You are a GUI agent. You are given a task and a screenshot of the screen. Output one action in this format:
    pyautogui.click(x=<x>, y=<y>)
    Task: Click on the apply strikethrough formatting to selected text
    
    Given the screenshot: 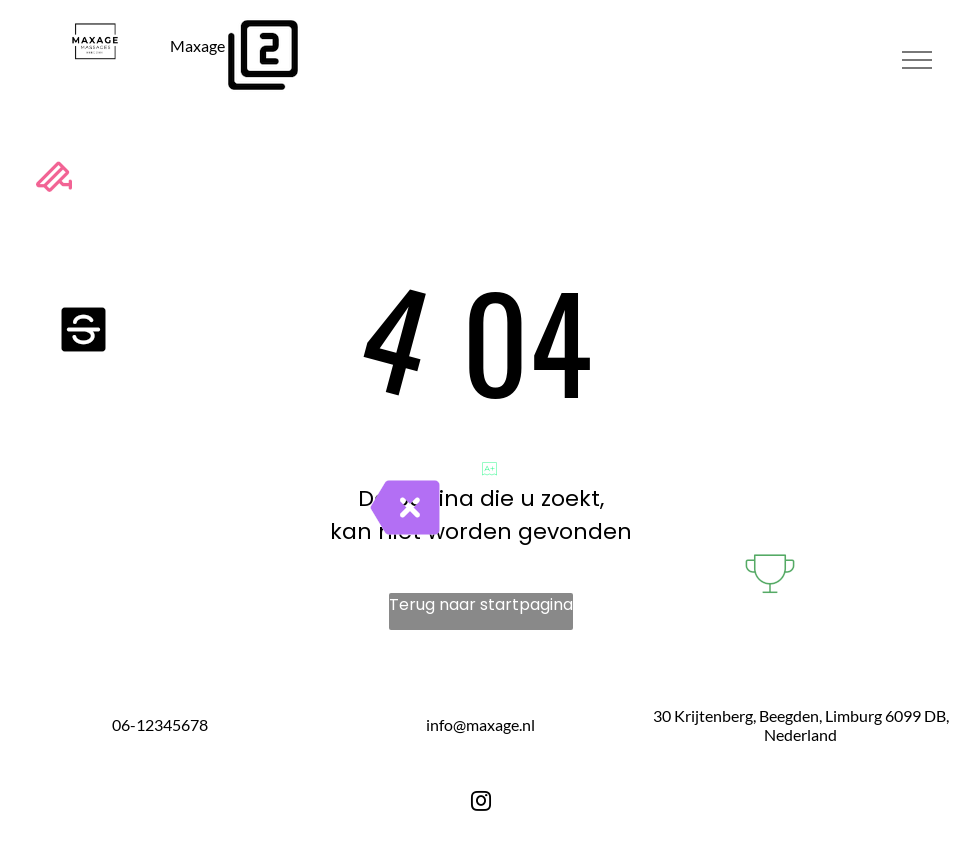 What is the action you would take?
    pyautogui.click(x=83, y=329)
    